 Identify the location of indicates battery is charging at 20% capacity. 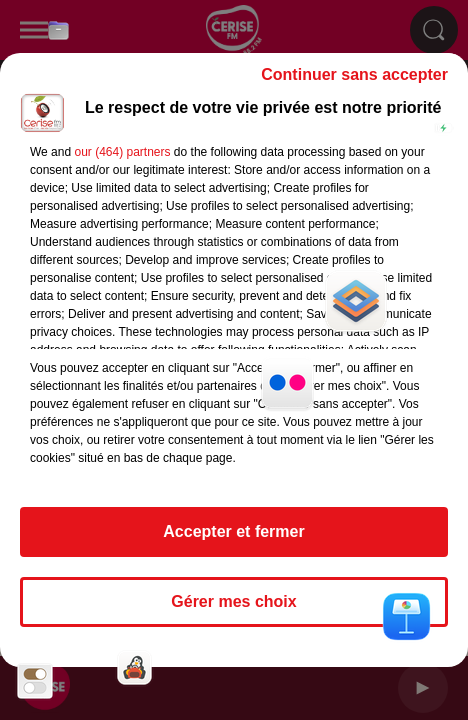
(444, 128).